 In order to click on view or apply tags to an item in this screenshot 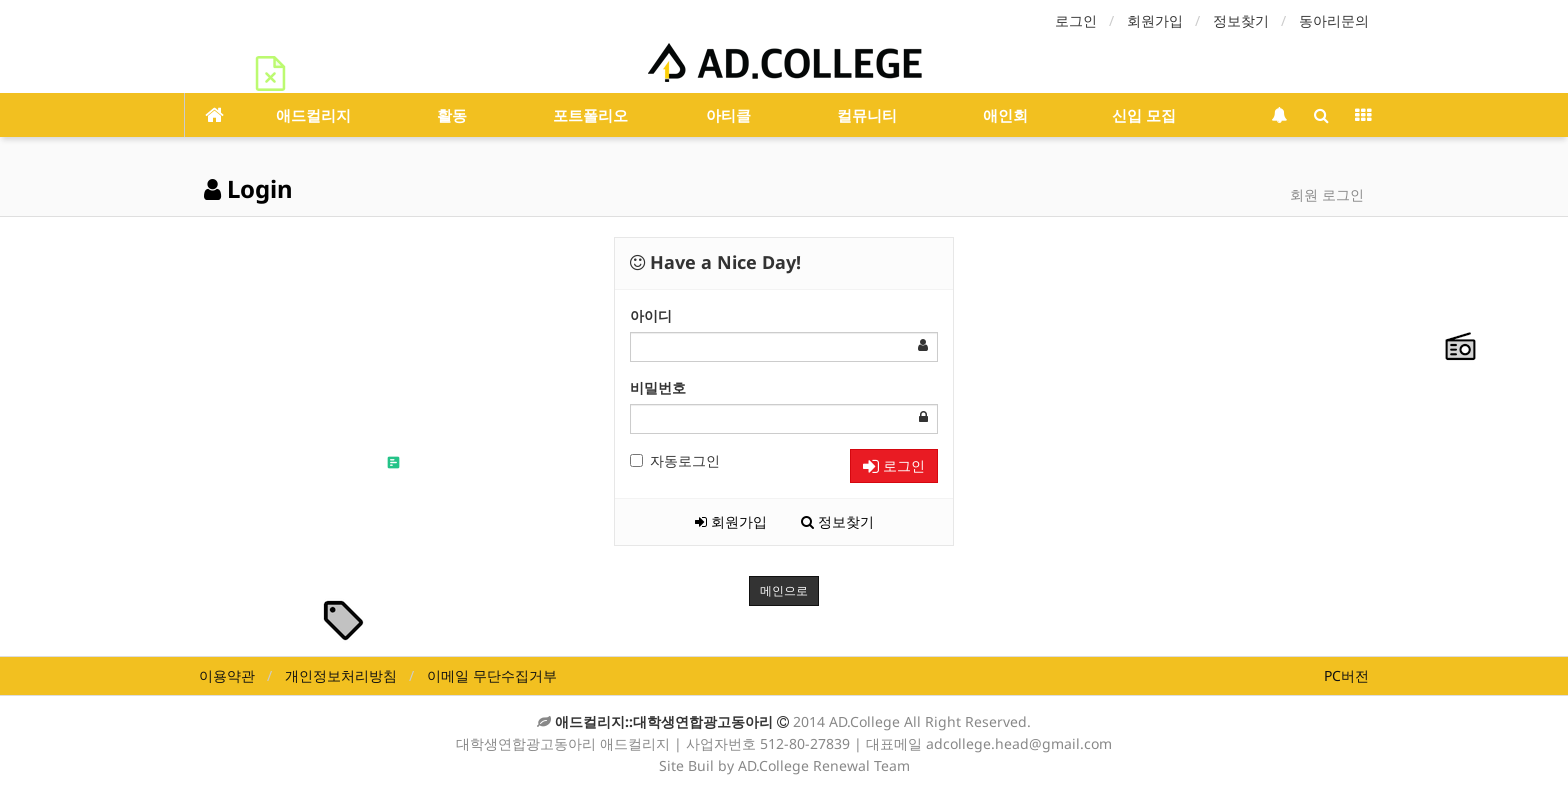, I will do `click(343, 620)`.